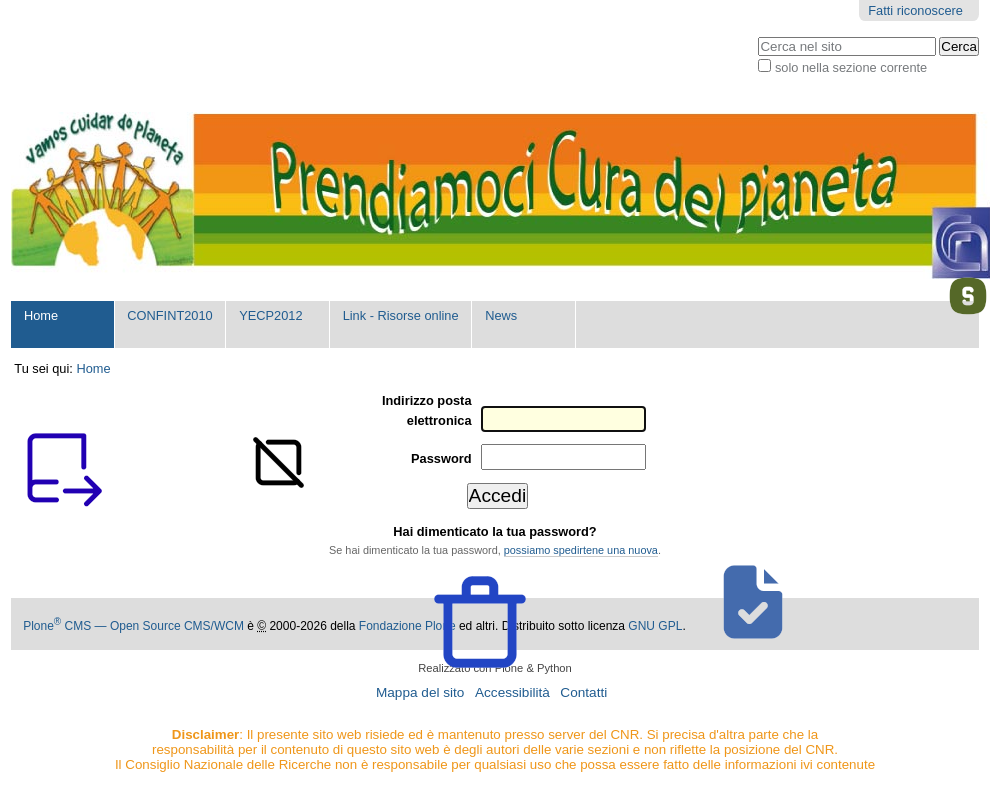 Image resolution: width=990 pixels, height=808 pixels. Describe the element at coordinates (968, 296) in the screenshot. I see `indicates a word or item starting with "S"` at that location.